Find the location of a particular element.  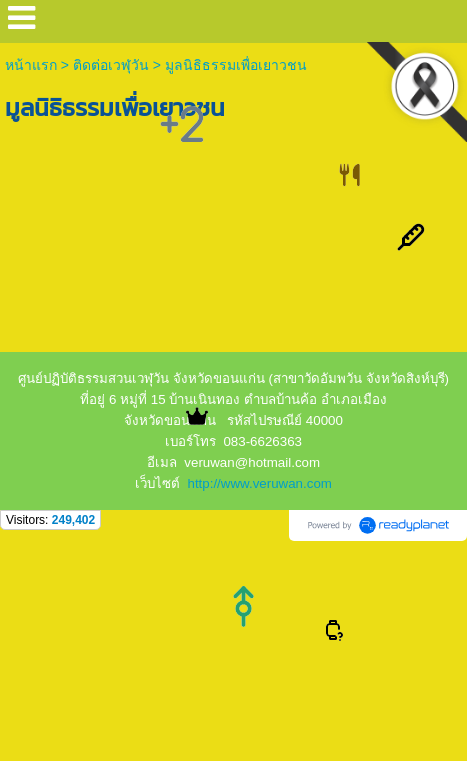

indicates premium or VIP membership status is located at coordinates (197, 417).